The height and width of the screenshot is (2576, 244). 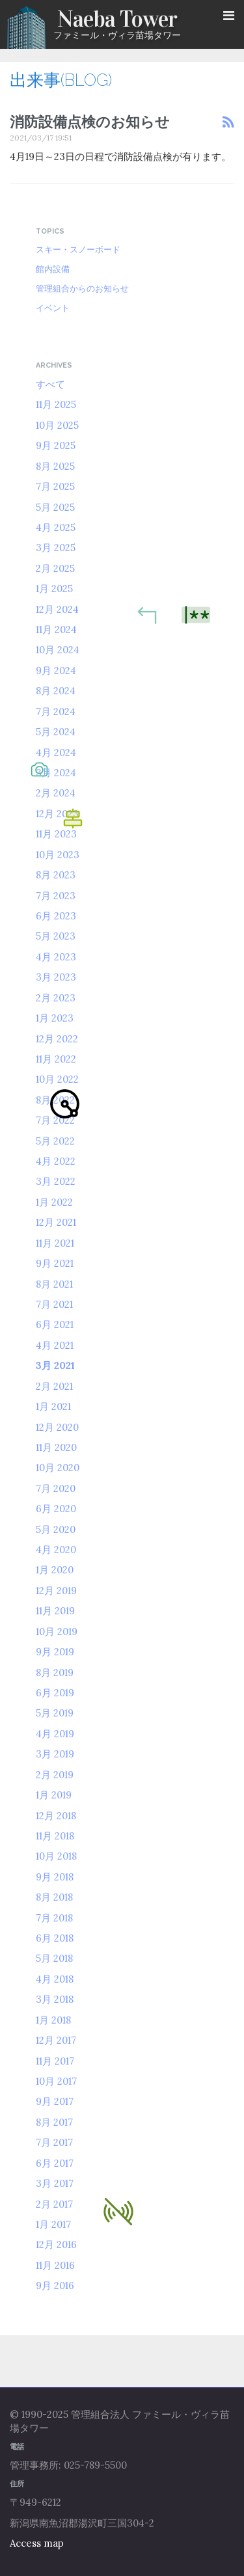 What do you see at coordinates (147, 616) in the screenshot?
I see `go back to previous screen or step` at bounding box center [147, 616].